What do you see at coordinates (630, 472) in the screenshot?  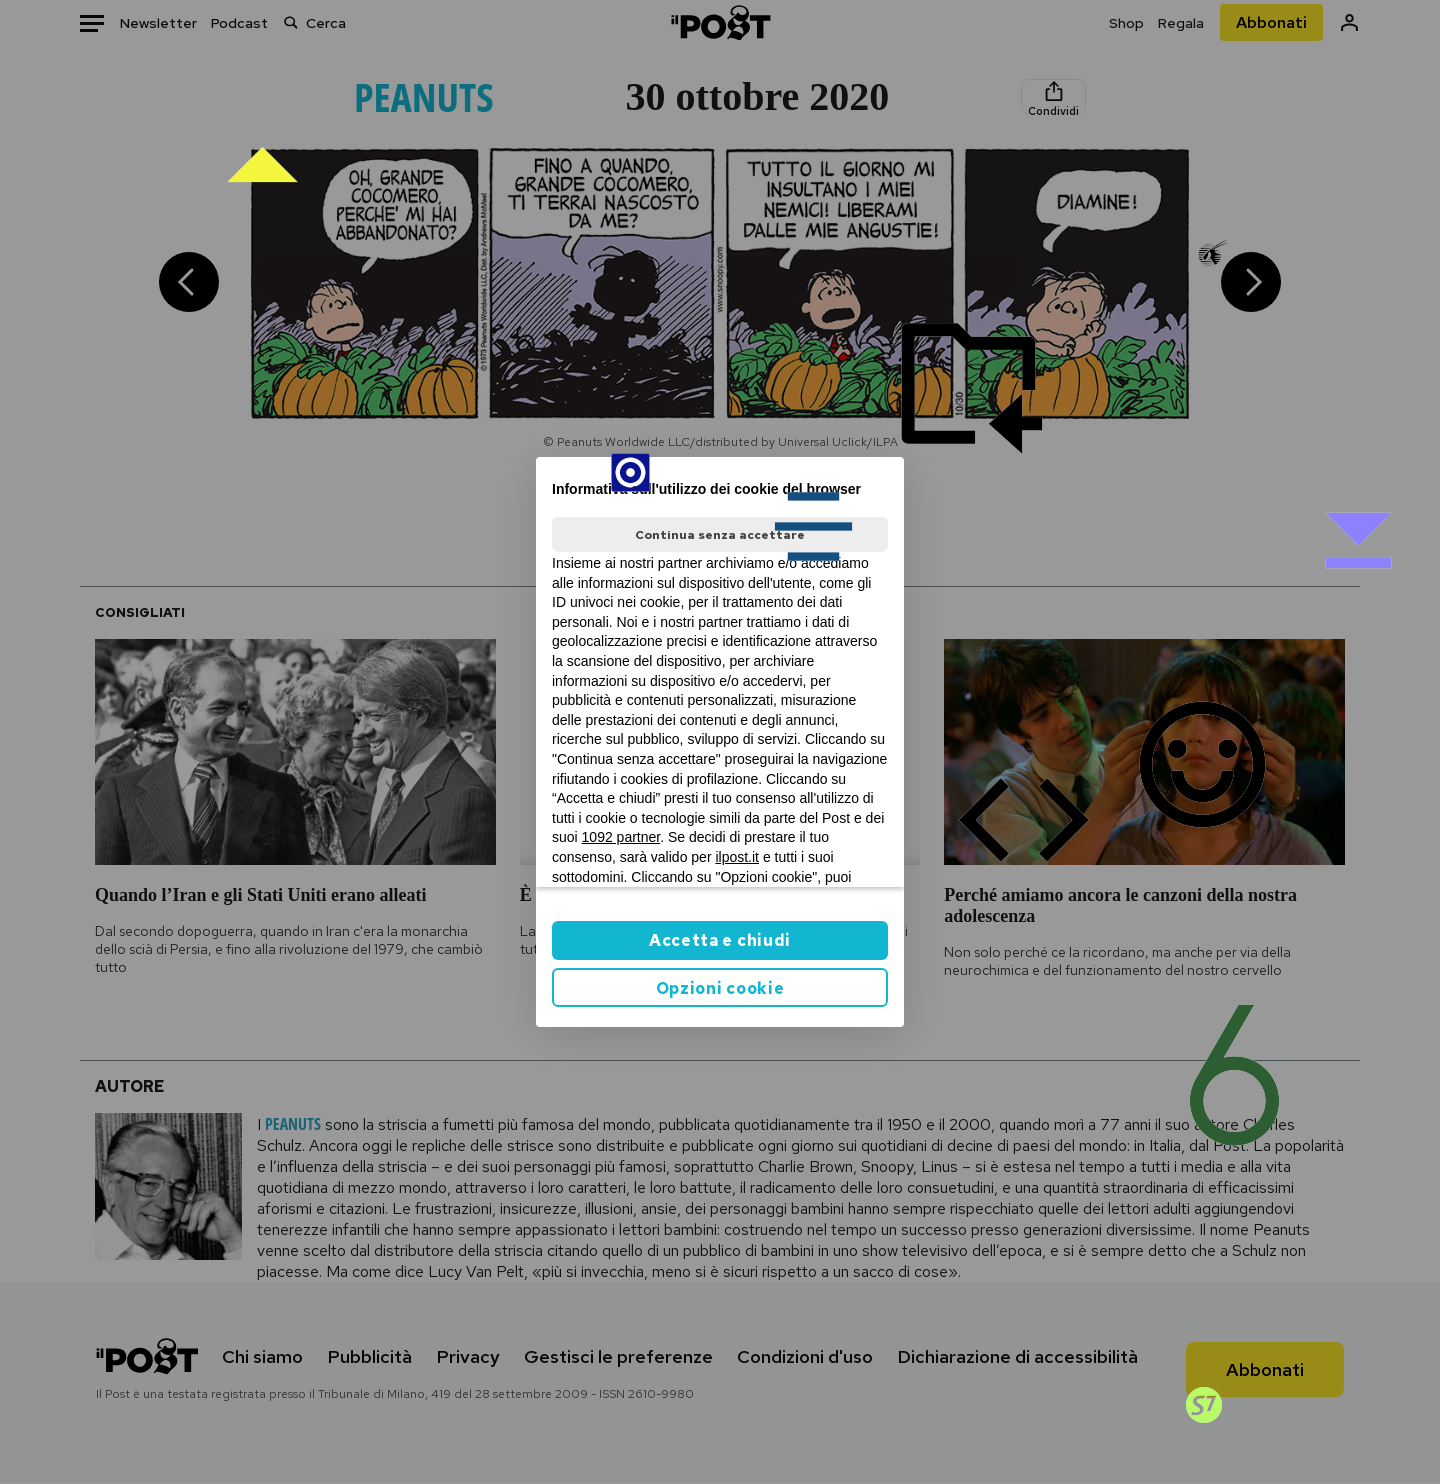 I see `adjust speaker or audio output settings` at bounding box center [630, 472].